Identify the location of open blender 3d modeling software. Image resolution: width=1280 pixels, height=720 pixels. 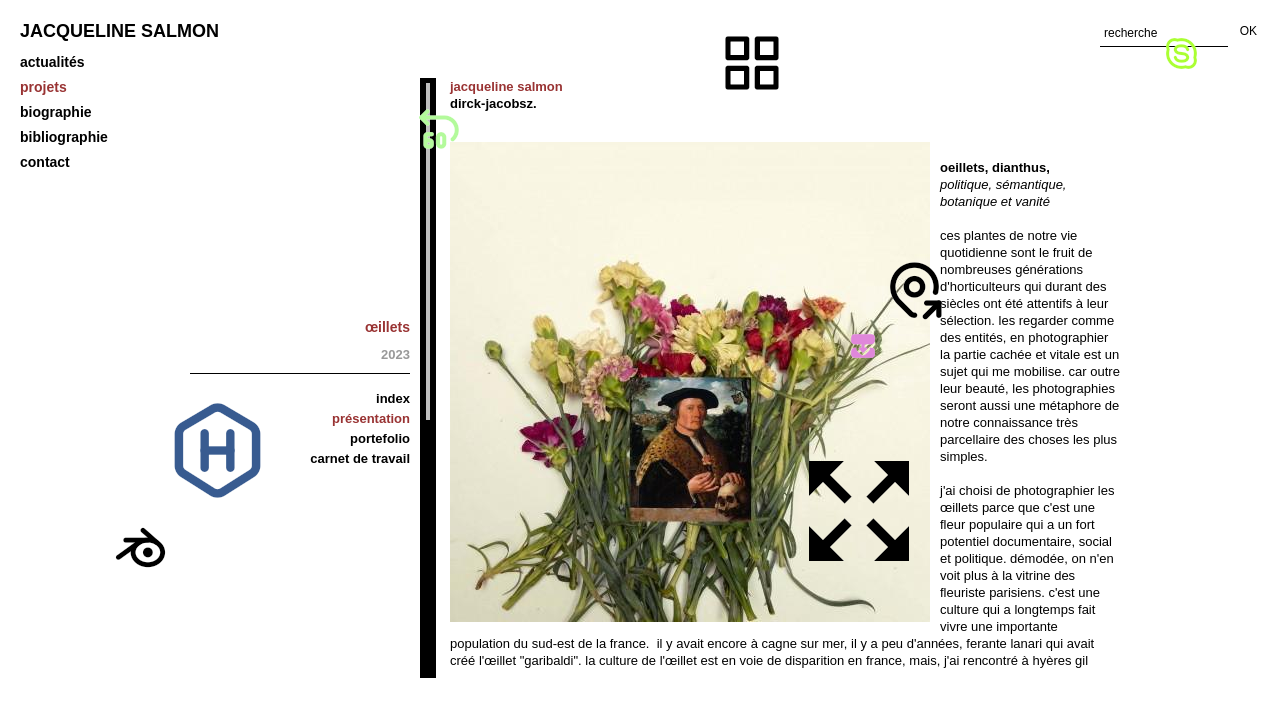
(140, 547).